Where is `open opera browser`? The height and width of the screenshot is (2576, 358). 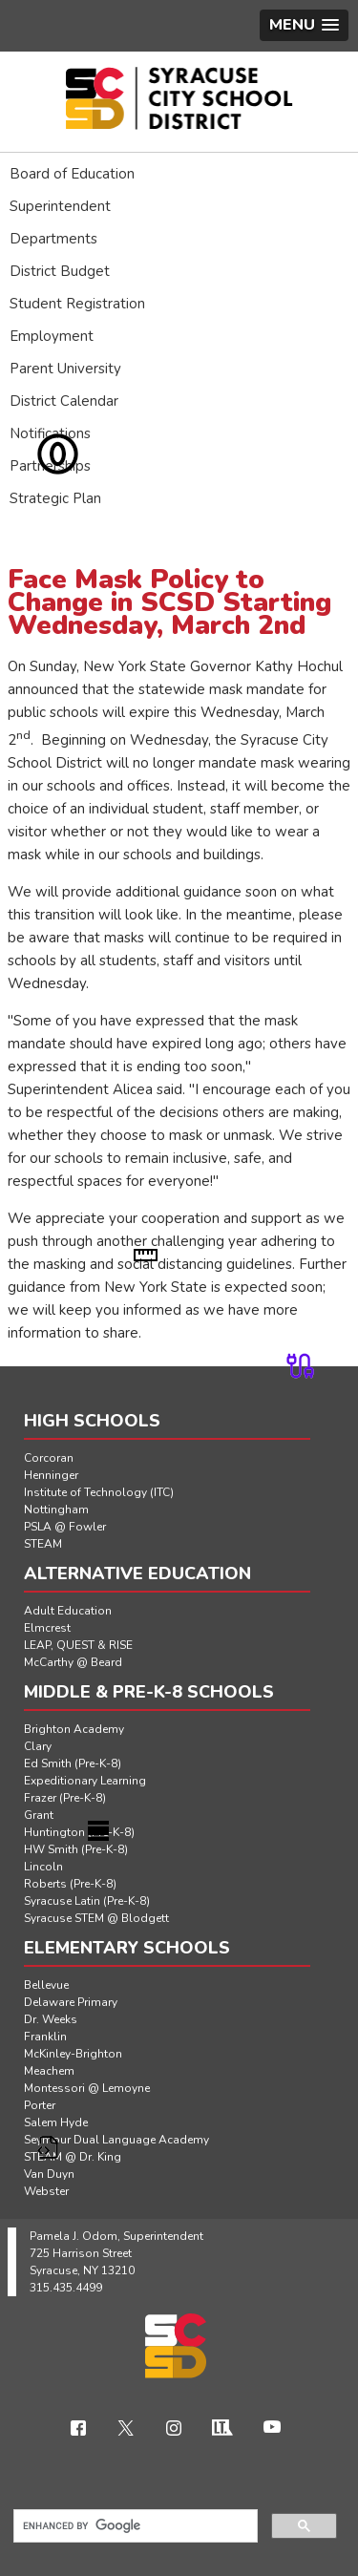 open opera browser is located at coordinates (57, 454).